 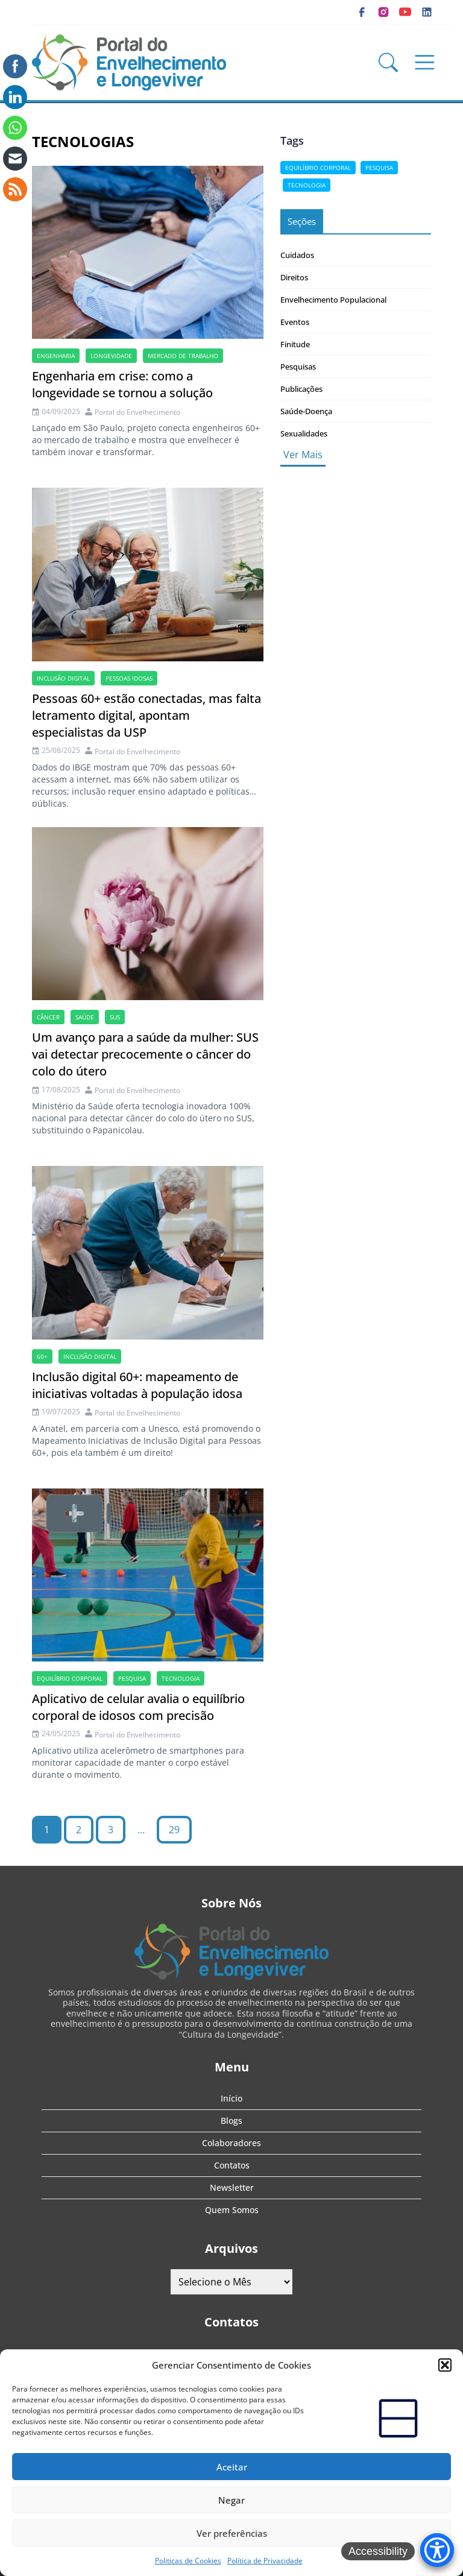 What do you see at coordinates (398, 2418) in the screenshot?
I see `split view into top and bottom panels` at bounding box center [398, 2418].